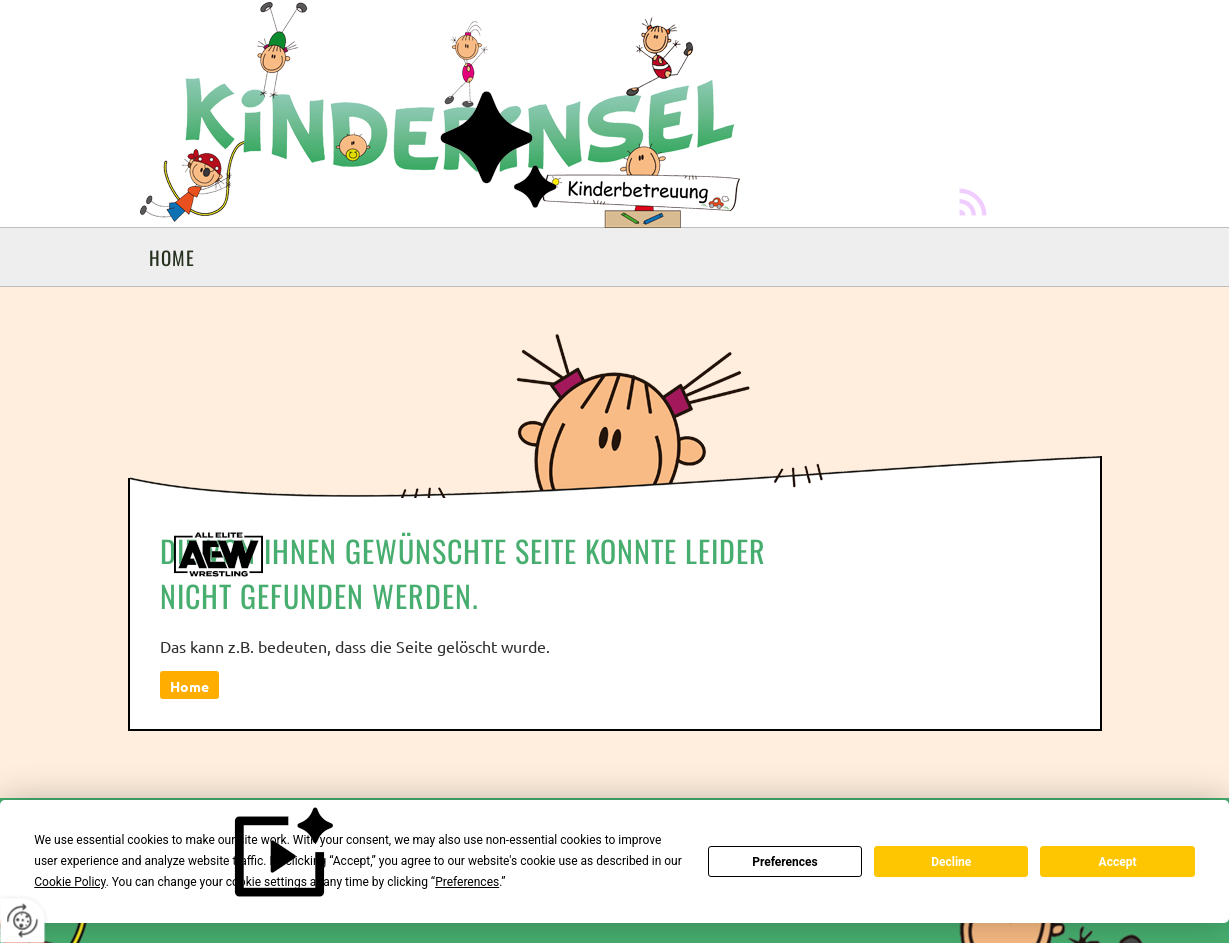 This screenshot has width=1229, height=943. What do you see at coordinates (218, 554) in the screenshot?
I see `visit the All Elite Wrestling website` at bounding box center [218, 554].